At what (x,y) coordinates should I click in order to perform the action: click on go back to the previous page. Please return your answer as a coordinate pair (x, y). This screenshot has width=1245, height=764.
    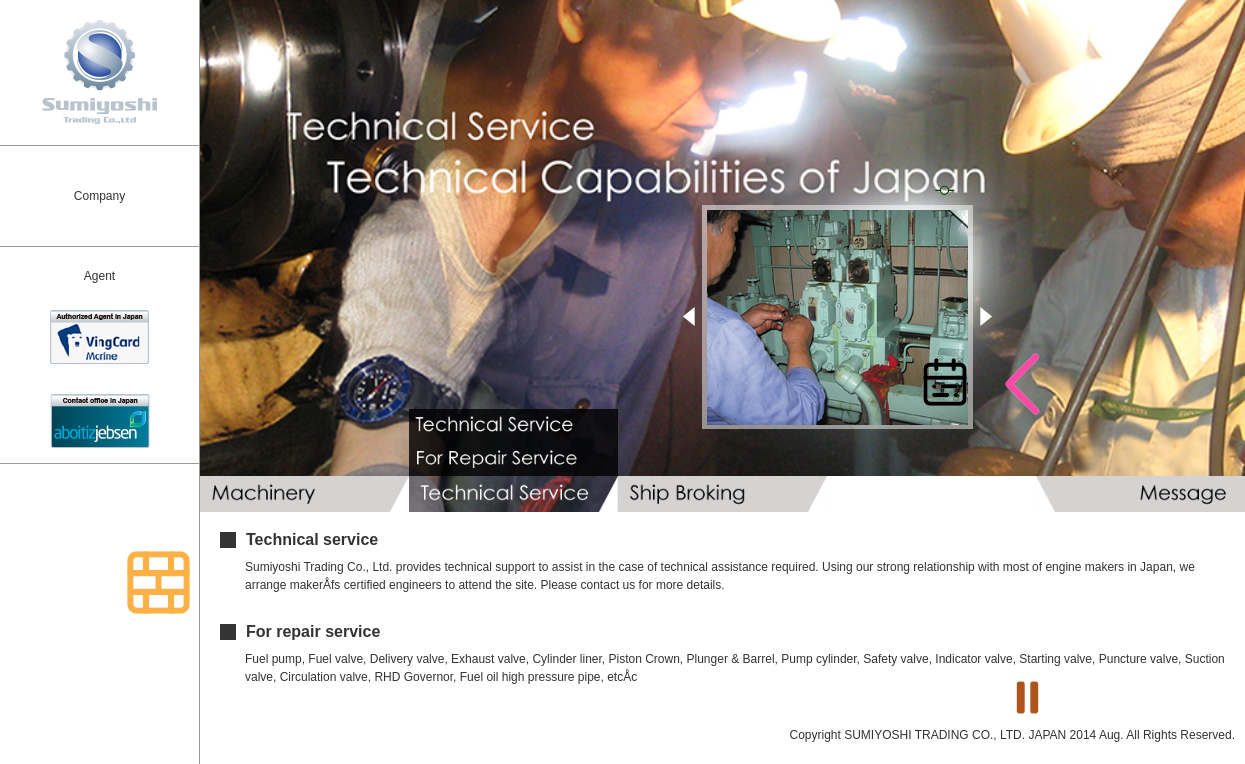
    Looking at the image, I should click on (1024, 384).